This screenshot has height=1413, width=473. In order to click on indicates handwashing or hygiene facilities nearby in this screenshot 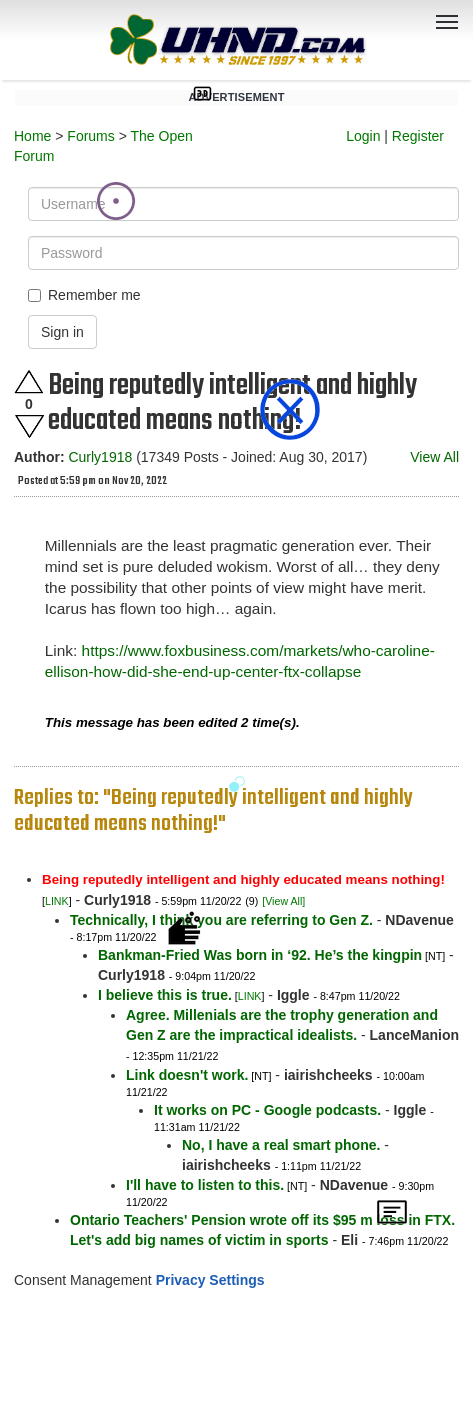, I will do `click(185, 928)`.